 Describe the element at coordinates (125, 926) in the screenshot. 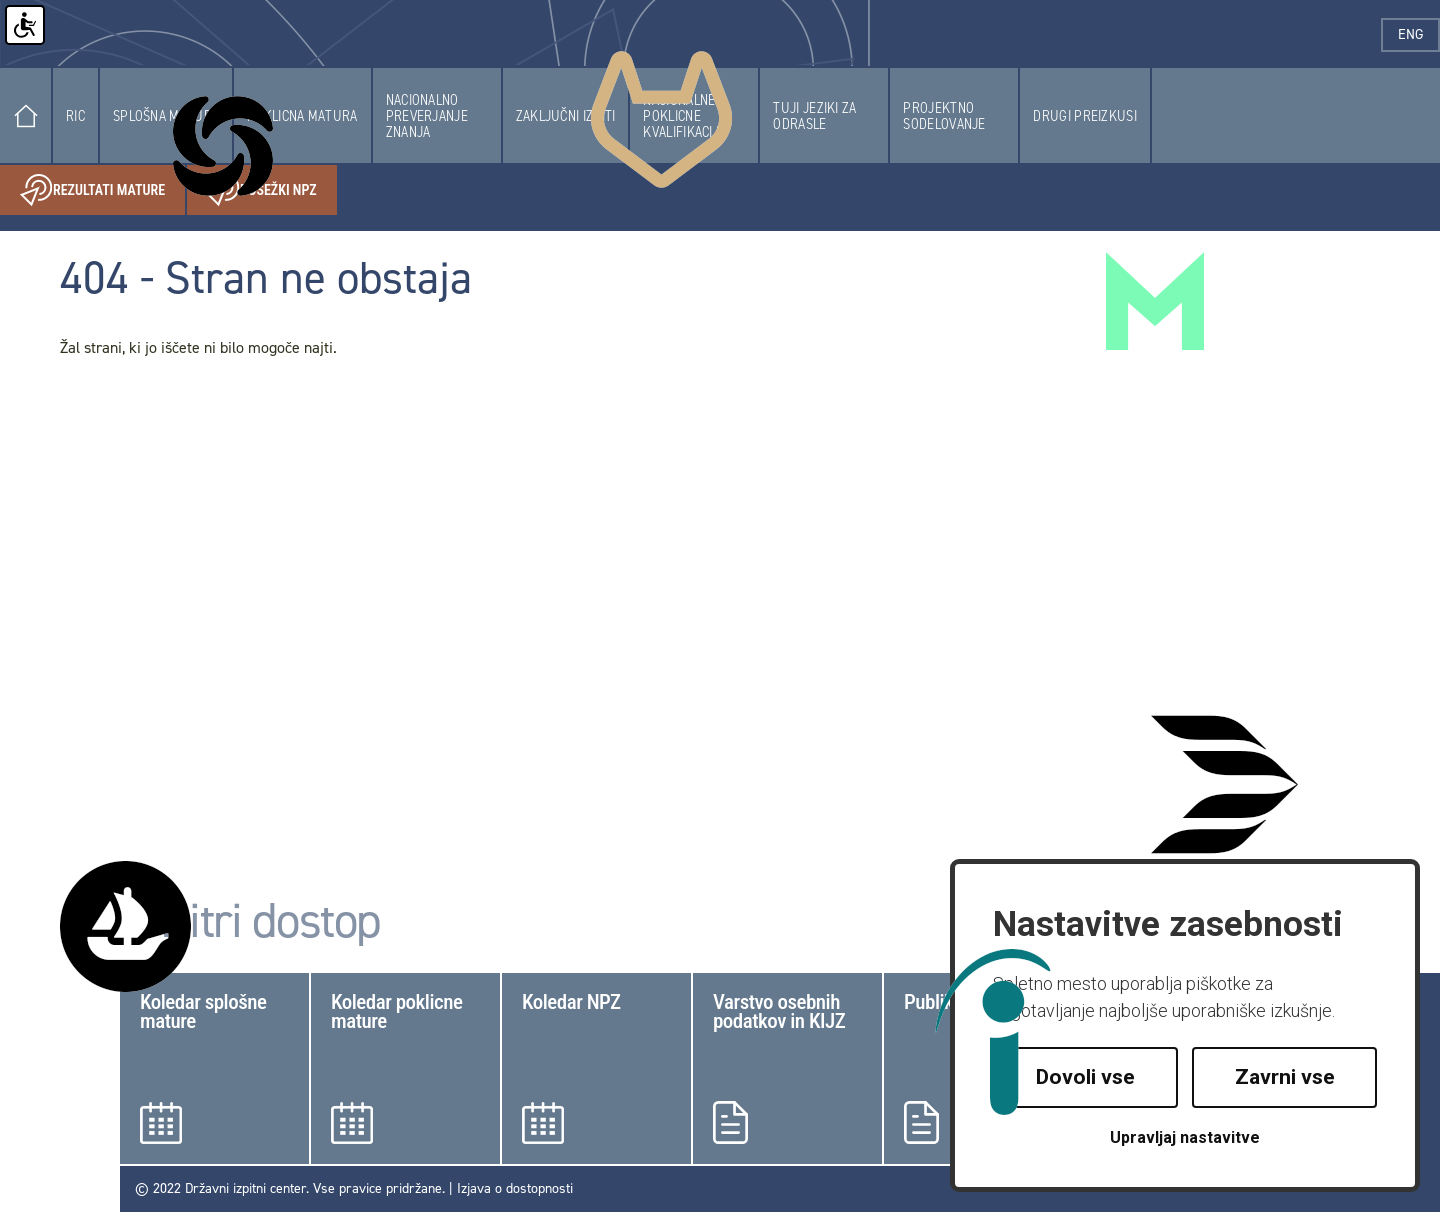

I see `open the OpenSea NFT marketplace` at that location.